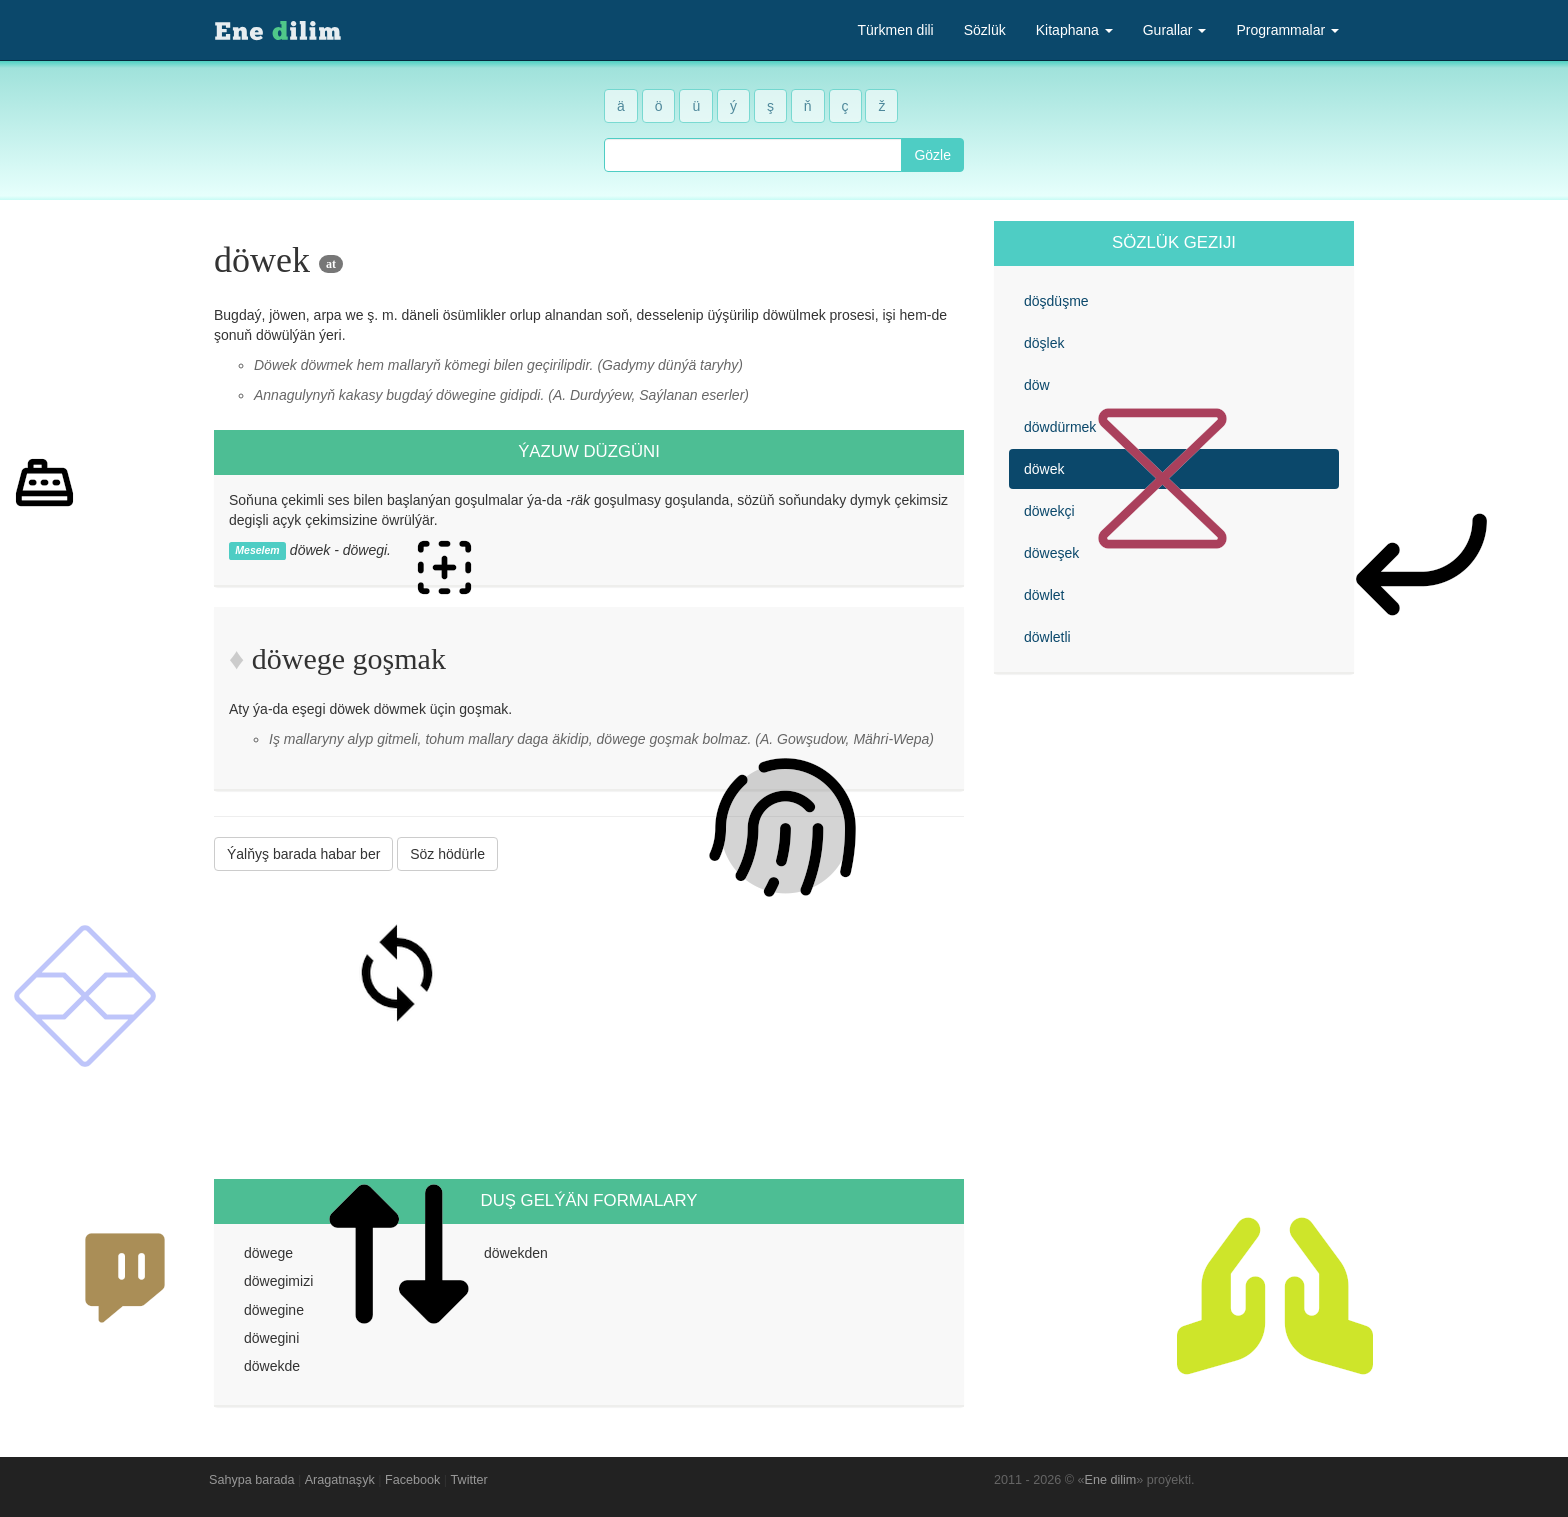 This screenshot has width=1568, height=1517. Describe the element at coordinates (444, 567) in the screenshot. I see `add a new section to the document` at that location.